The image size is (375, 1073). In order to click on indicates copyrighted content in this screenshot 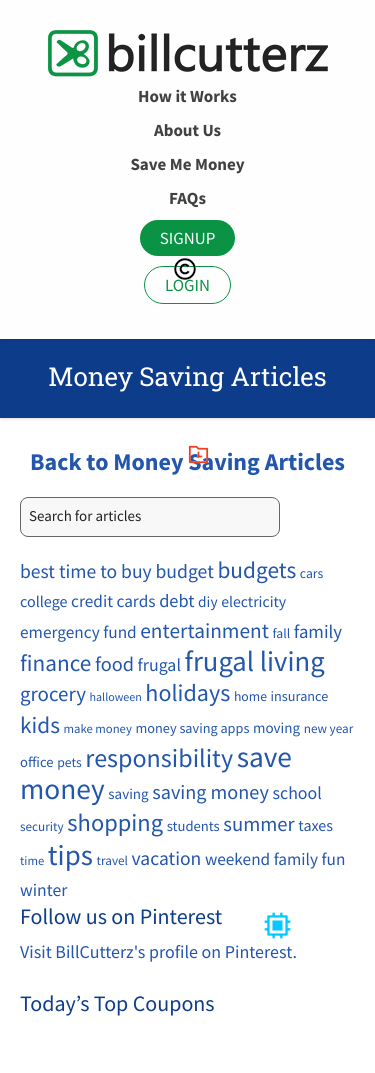, I will do `click(185, 269)`.